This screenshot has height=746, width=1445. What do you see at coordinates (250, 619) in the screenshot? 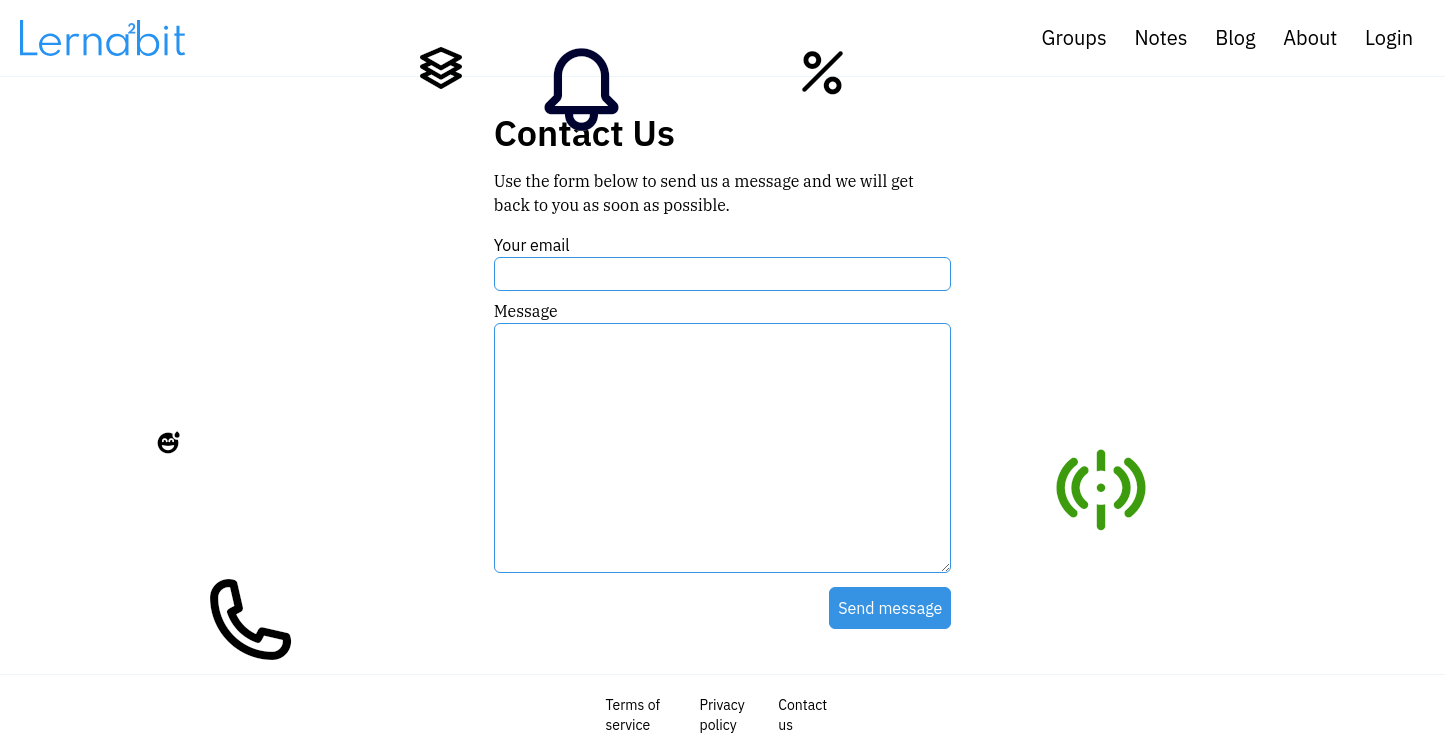
I see `make a phone call` at bounding box center [250, 619].